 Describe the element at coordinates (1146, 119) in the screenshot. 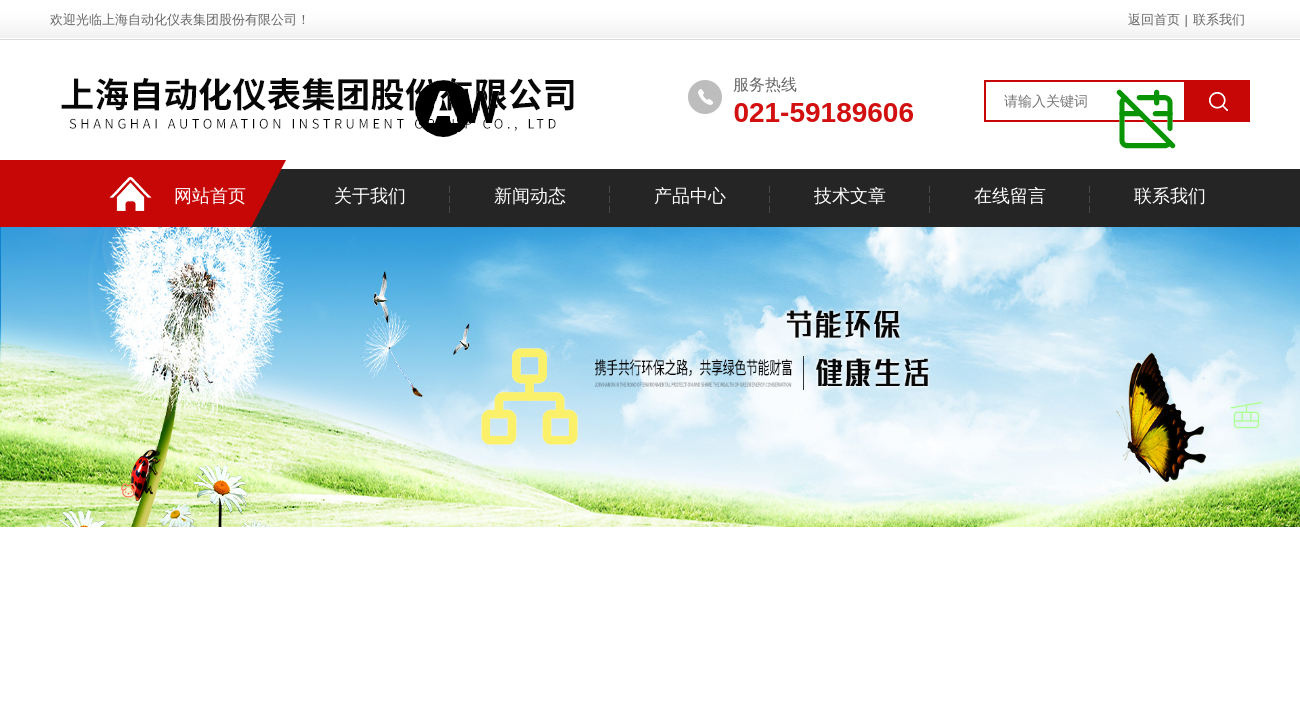

I see `disable calendar or scheduling feature` at that location.